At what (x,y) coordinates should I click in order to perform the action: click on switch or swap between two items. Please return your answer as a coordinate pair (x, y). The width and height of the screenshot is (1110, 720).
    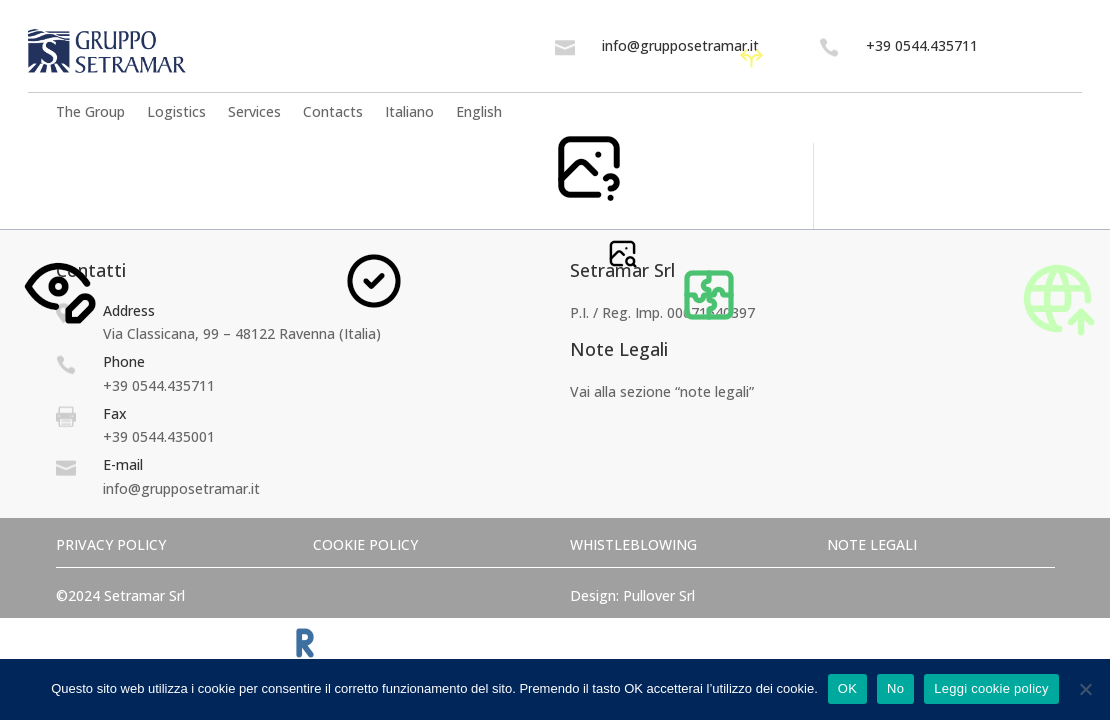
    Looking at the image, I should click on (751, 58).